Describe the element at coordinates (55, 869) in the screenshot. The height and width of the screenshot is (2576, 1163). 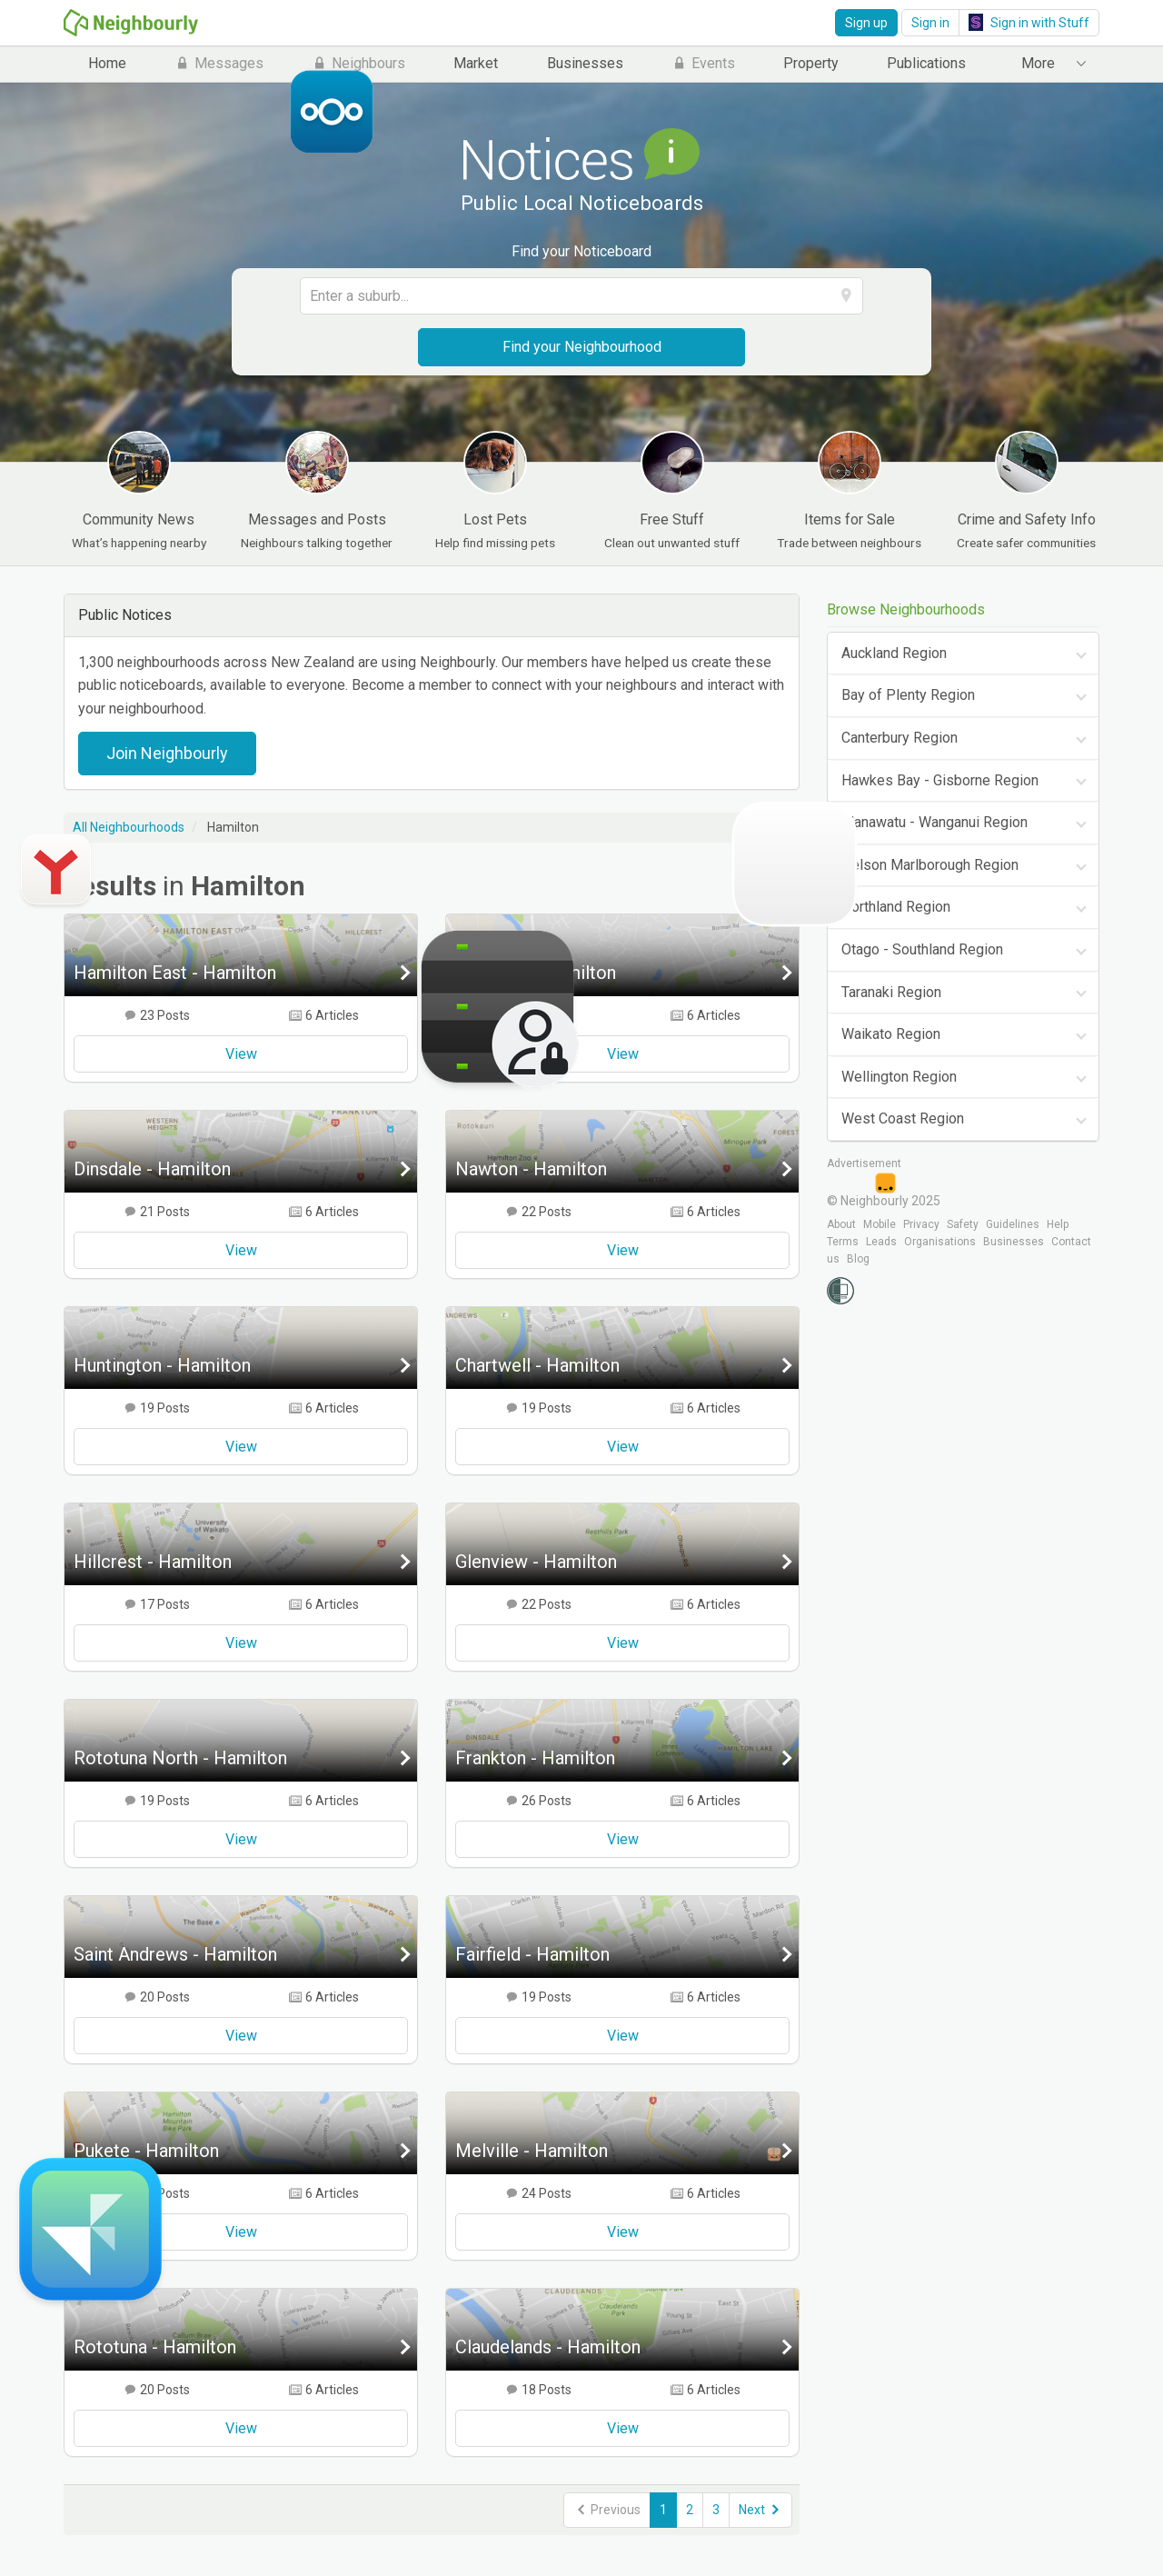
I see `open yandex browser` at that location.